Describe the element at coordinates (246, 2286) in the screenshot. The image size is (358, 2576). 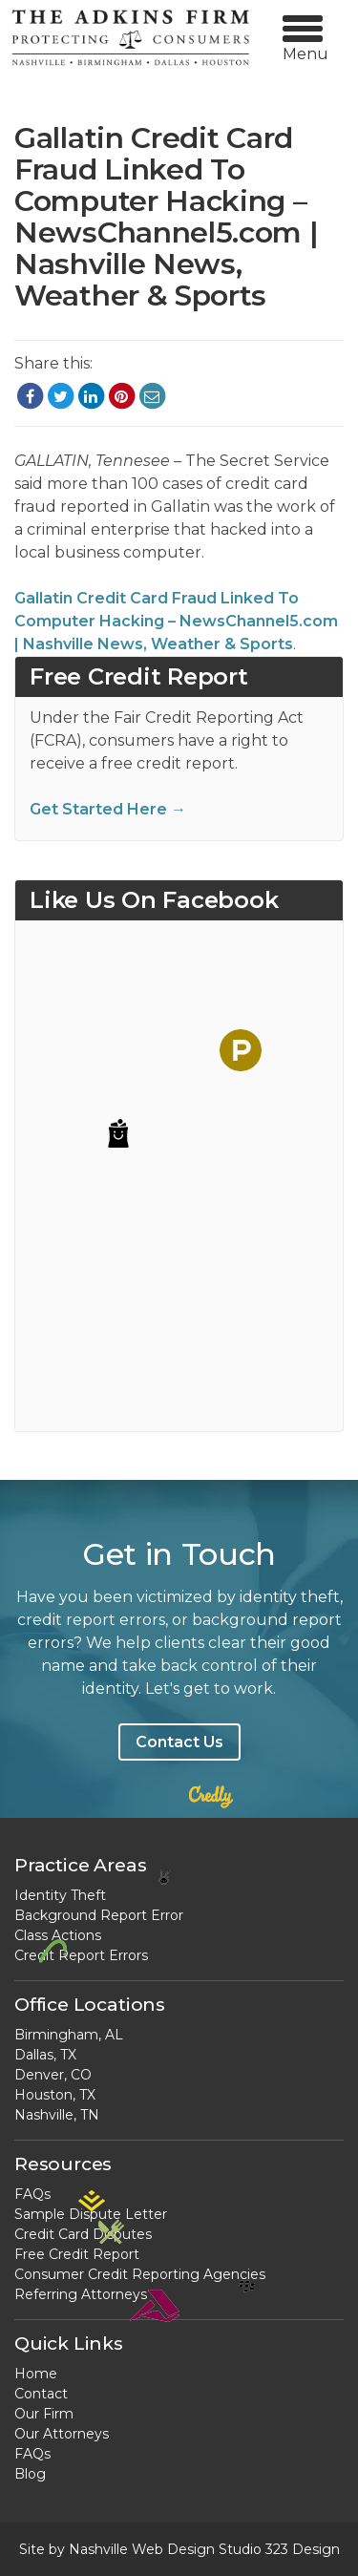
I see `blackberry brand or company logo` at that location.